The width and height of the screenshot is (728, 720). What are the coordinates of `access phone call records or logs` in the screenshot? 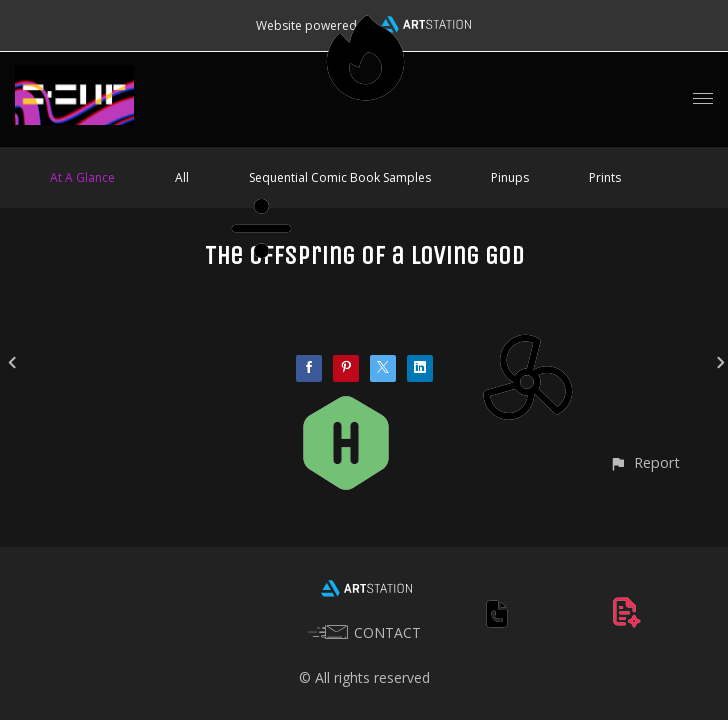 It's located at (497, 614).